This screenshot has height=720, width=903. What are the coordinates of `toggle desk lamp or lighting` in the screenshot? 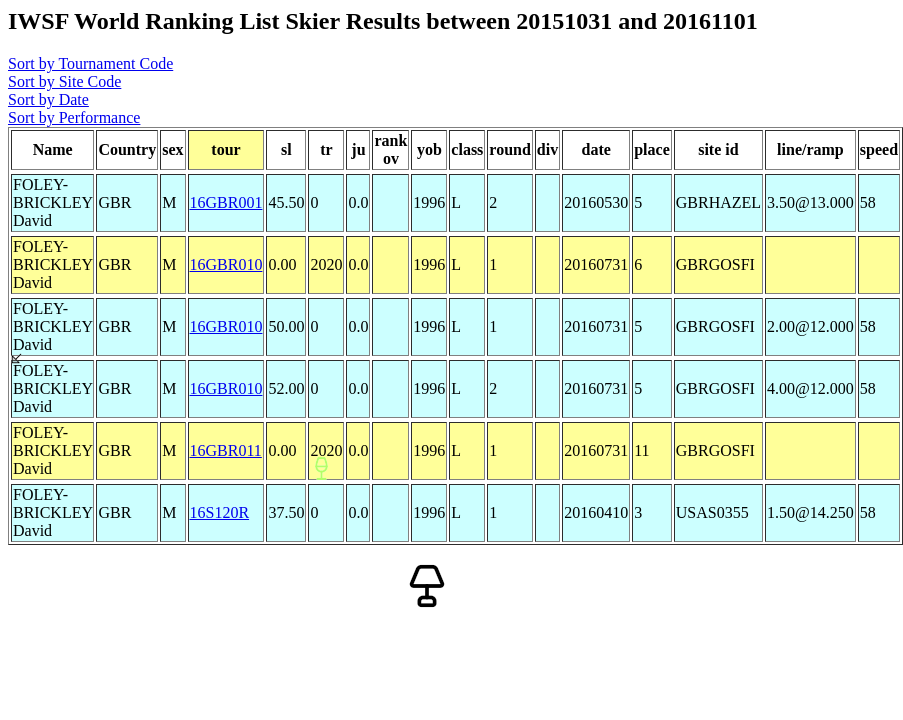 It's located at (427, 586).